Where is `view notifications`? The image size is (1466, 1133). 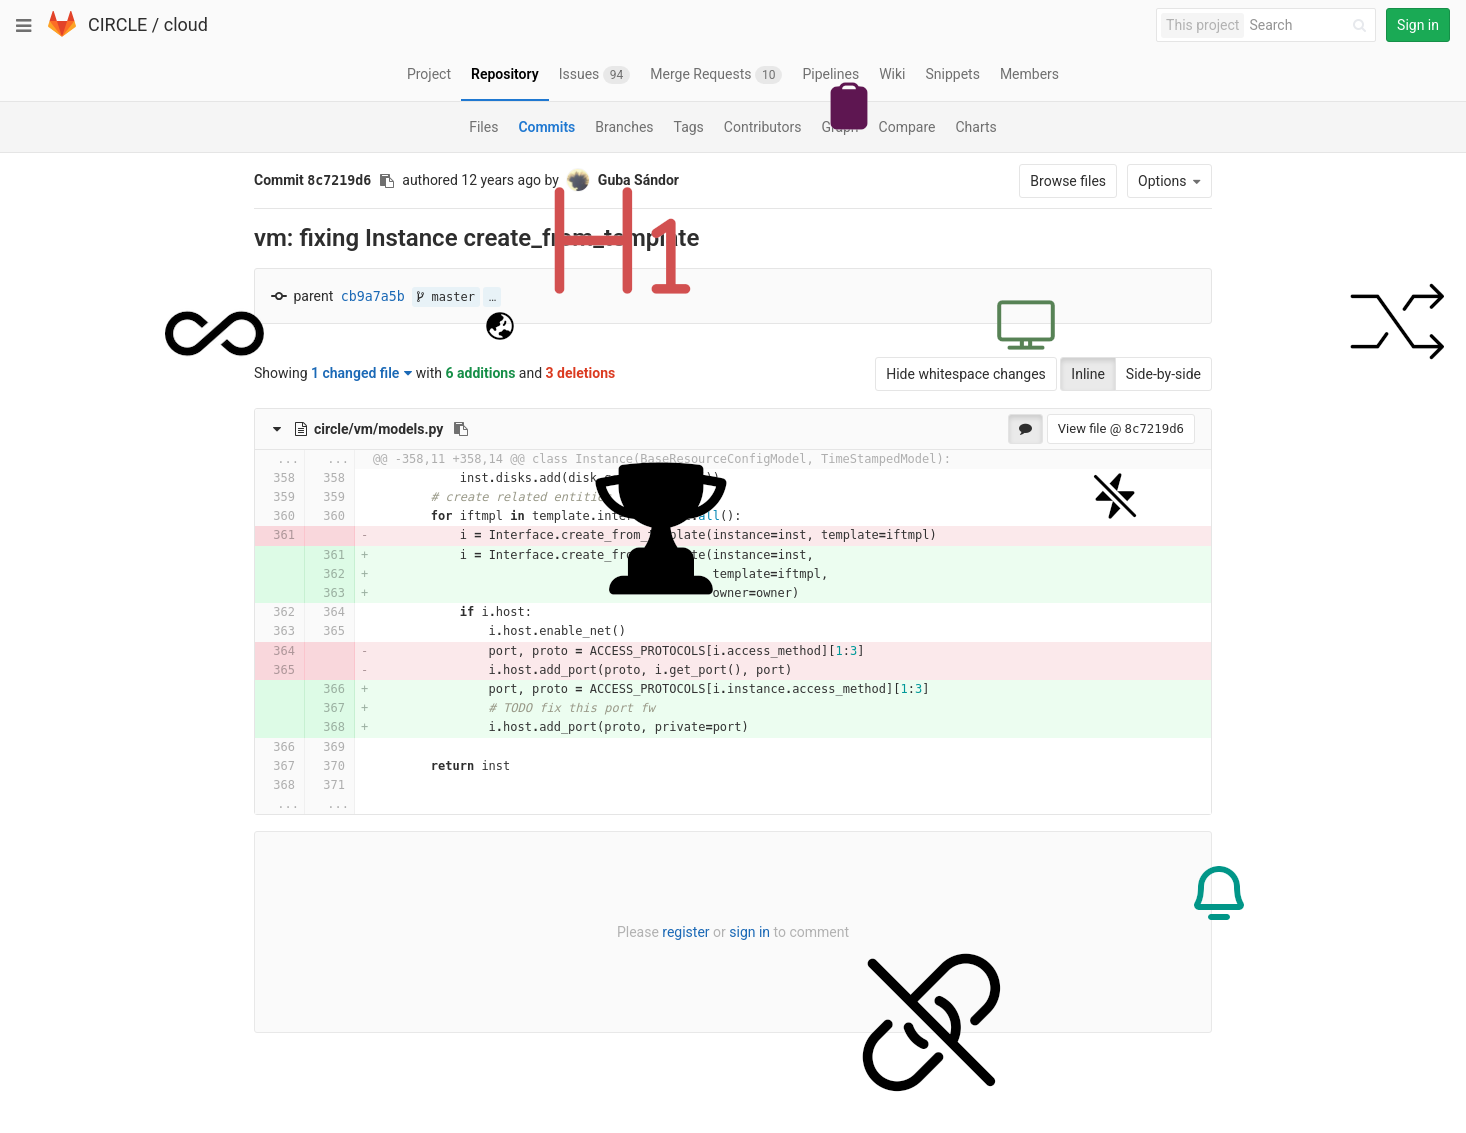 view notifications is located at coordinates (1219, 893).